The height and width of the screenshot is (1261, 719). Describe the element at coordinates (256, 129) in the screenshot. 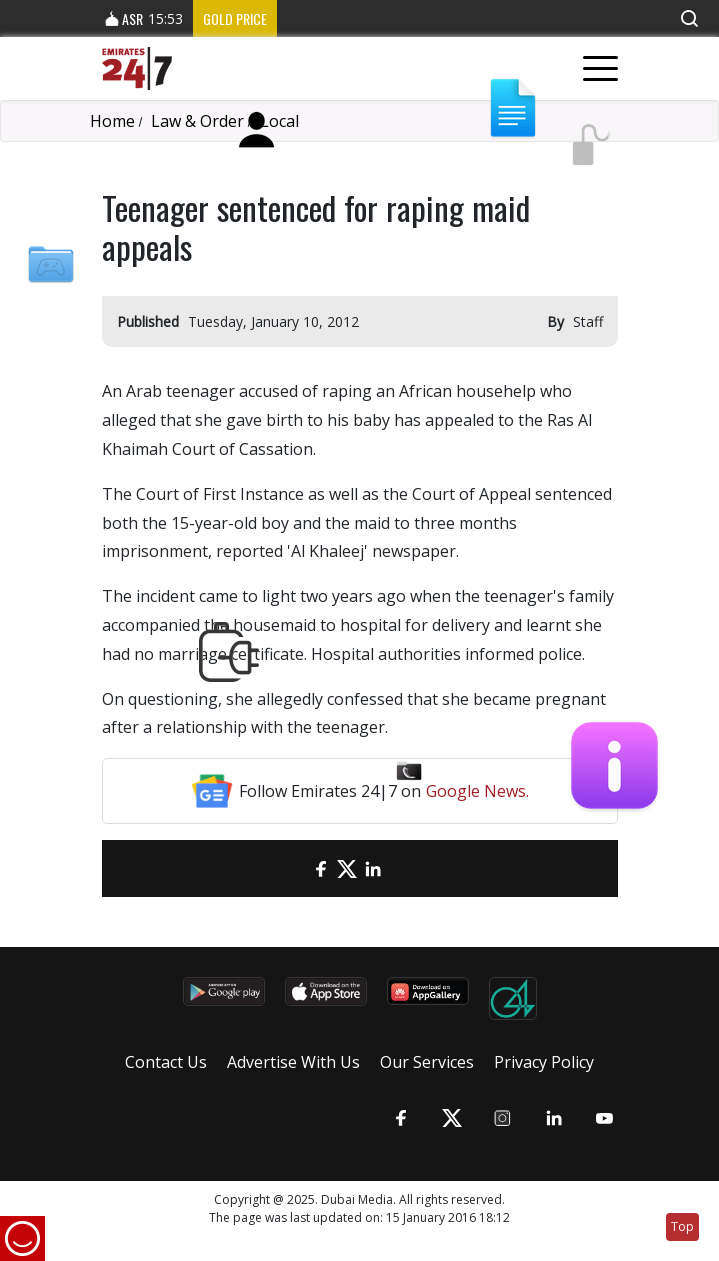

I see `view user profile` at that location.